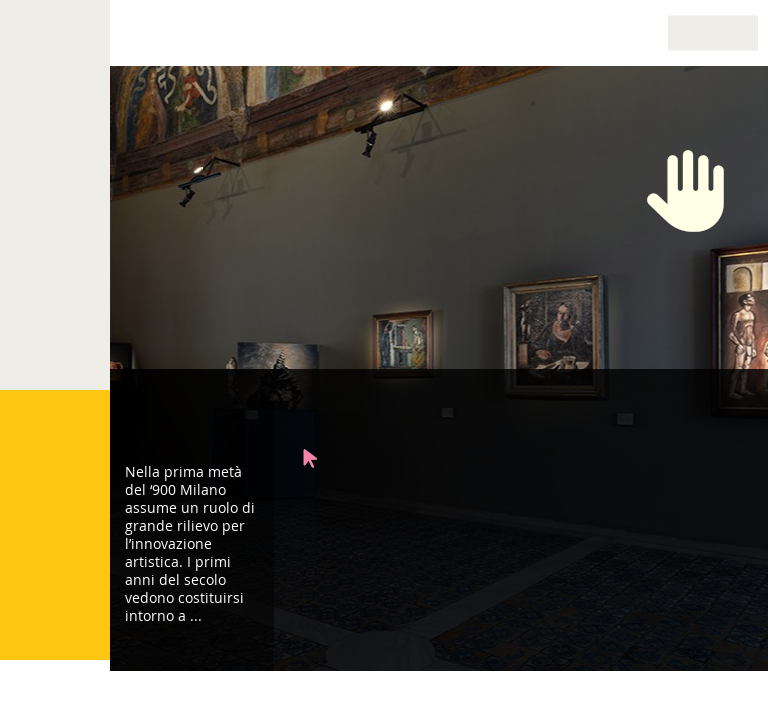  What do you see at coordinates (309, 458) in the screenshot?
I see `cursor or pointer indicator` at bounding box center [309, 458].